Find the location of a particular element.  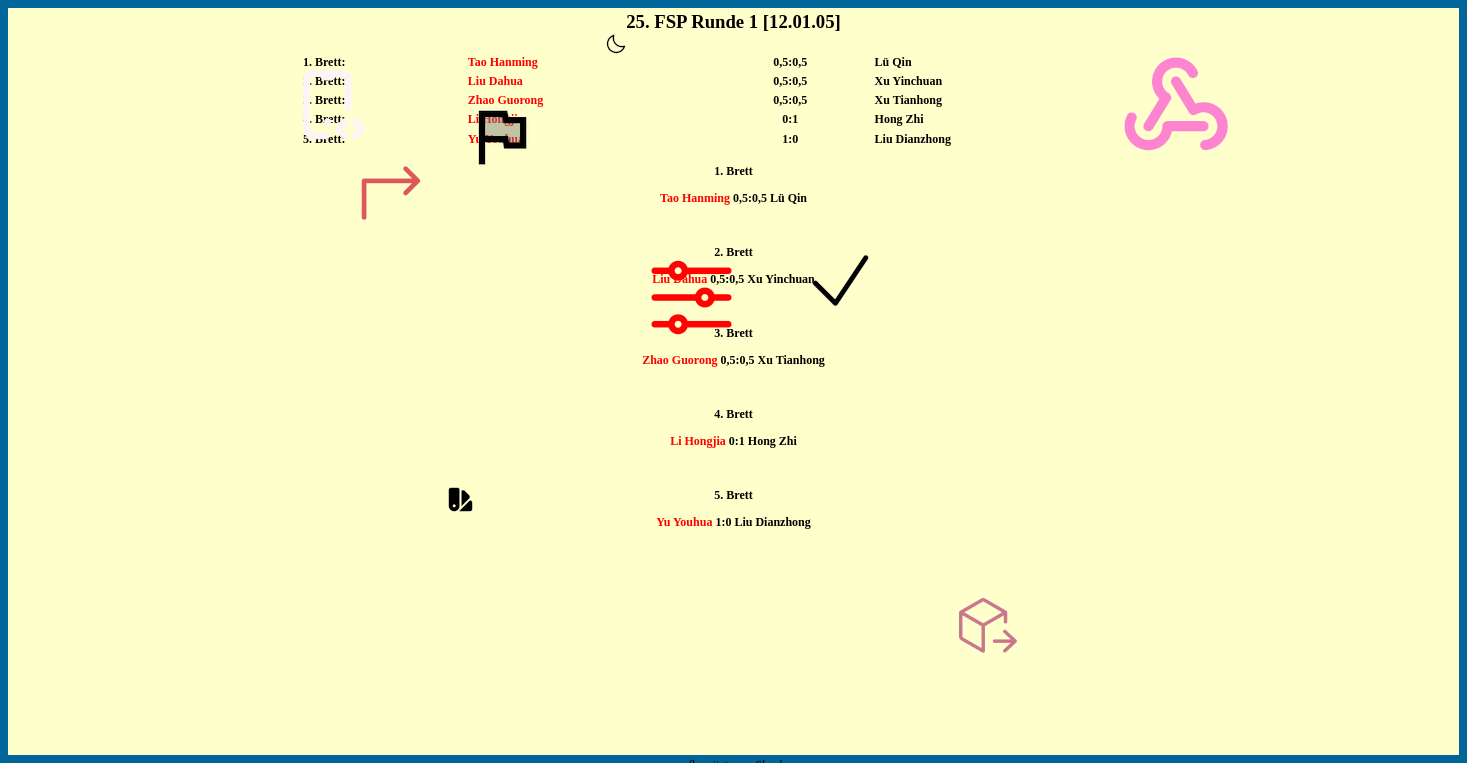

adjust settings or preferences is located at coordinates (691, 297).